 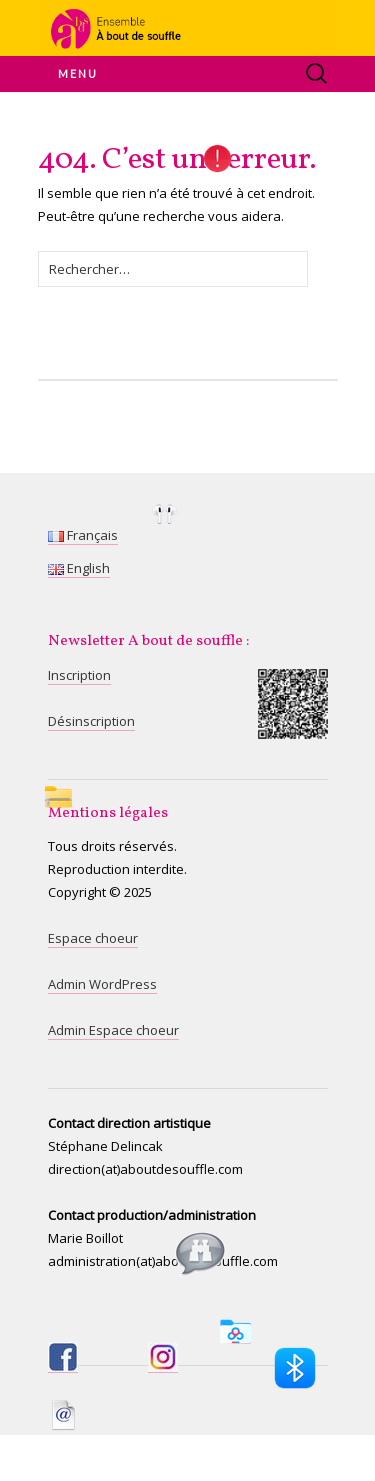 What do you see at coordinates (58, 797) in the screenshot?
I see `open a compressed zip folder` at bounding box center [58, 797].